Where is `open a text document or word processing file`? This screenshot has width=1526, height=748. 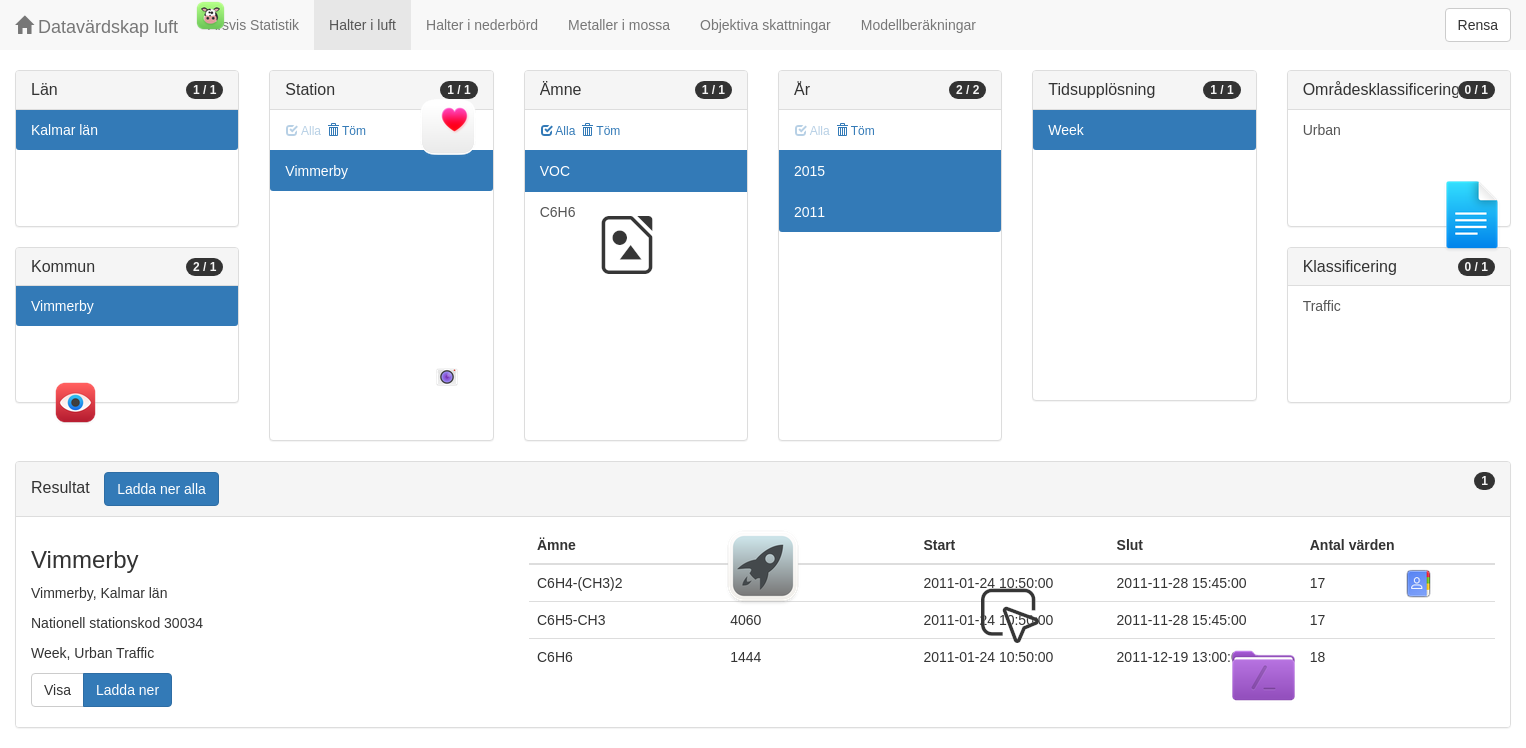
open a text document or word processing file is located at coordinates (1472, 216).